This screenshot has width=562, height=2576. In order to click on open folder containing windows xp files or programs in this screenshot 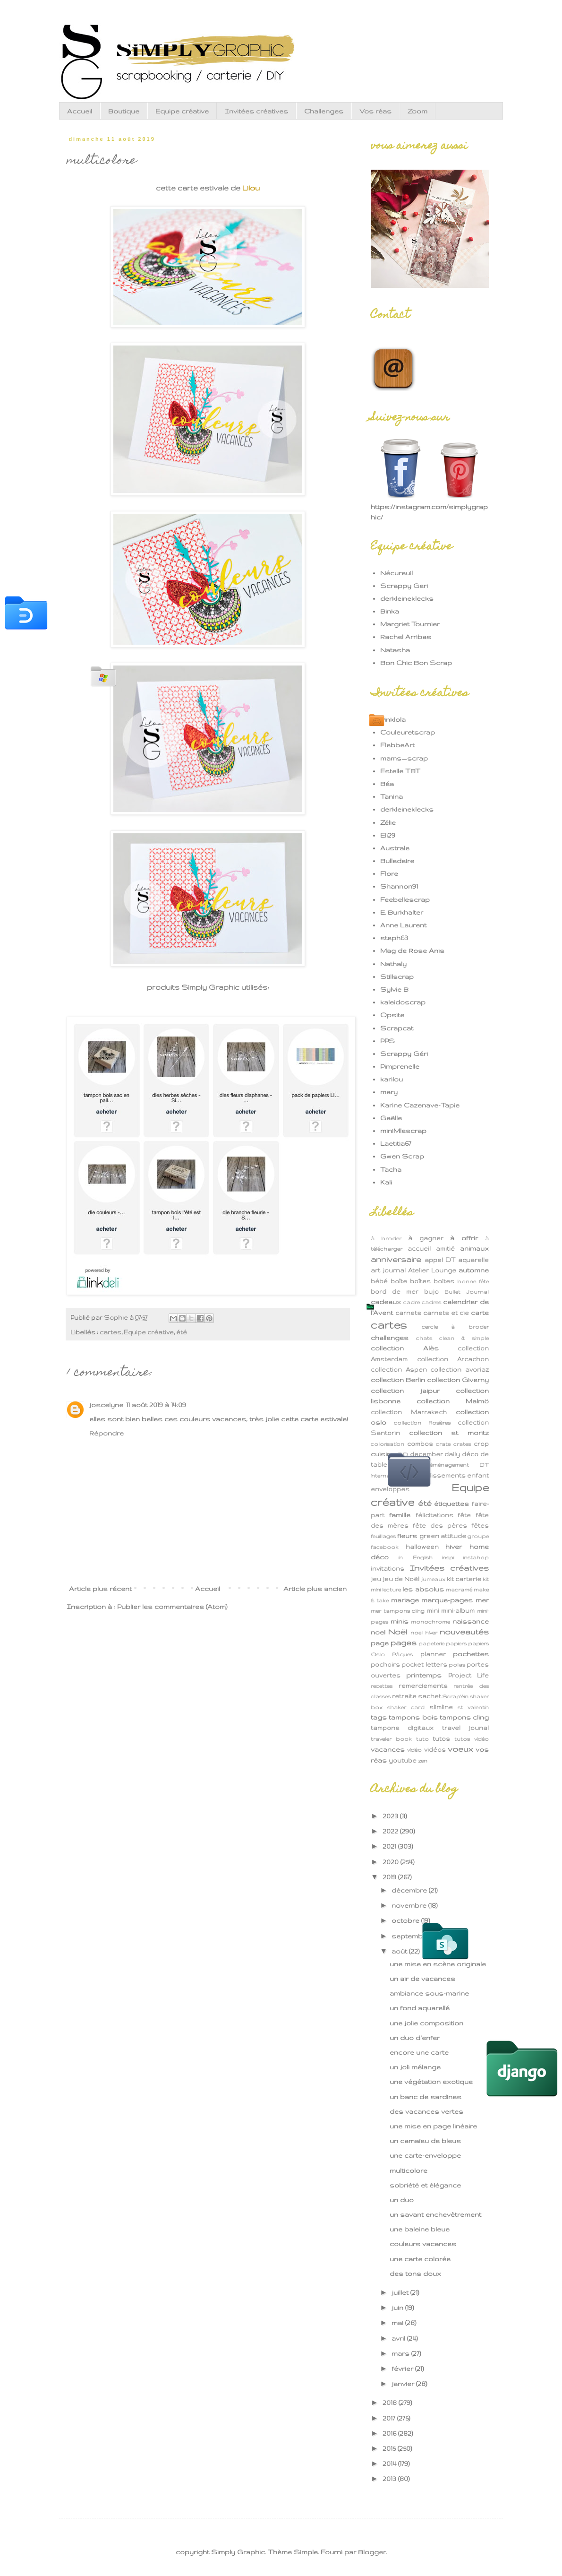, I will do `click(103, 677)`.